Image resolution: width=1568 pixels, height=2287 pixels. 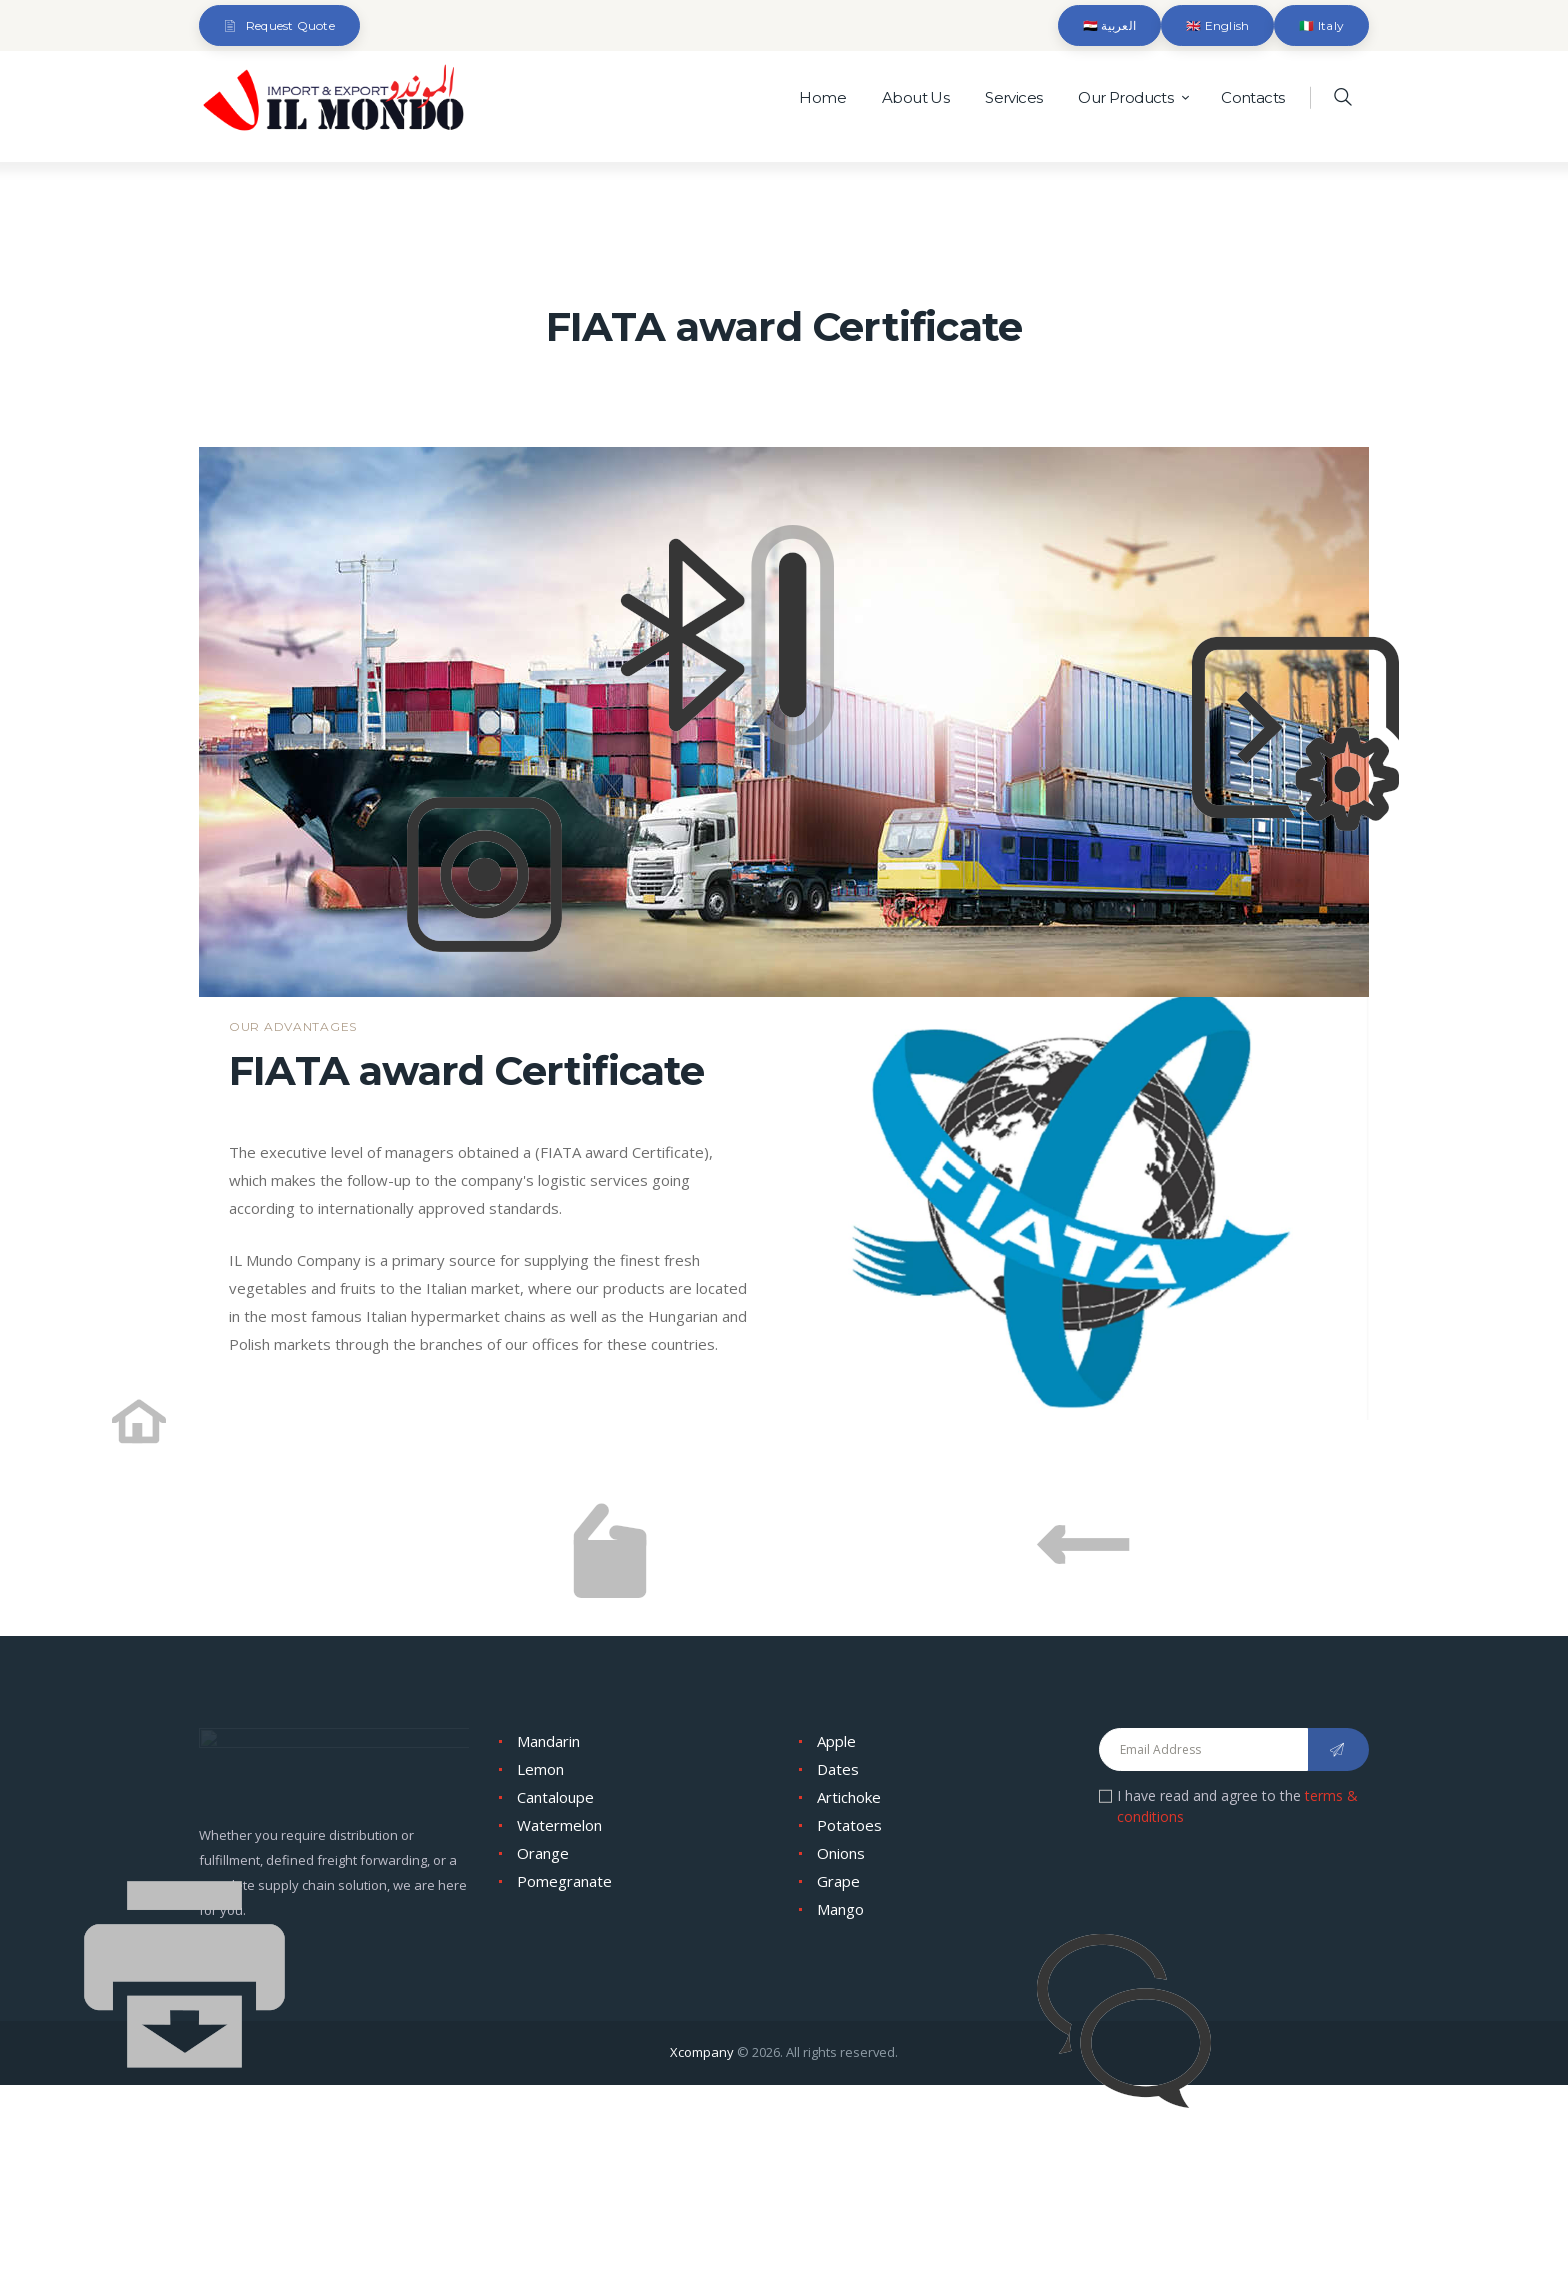 I want to click on indicates a print job is in progress, so click(x=184, y=1981).